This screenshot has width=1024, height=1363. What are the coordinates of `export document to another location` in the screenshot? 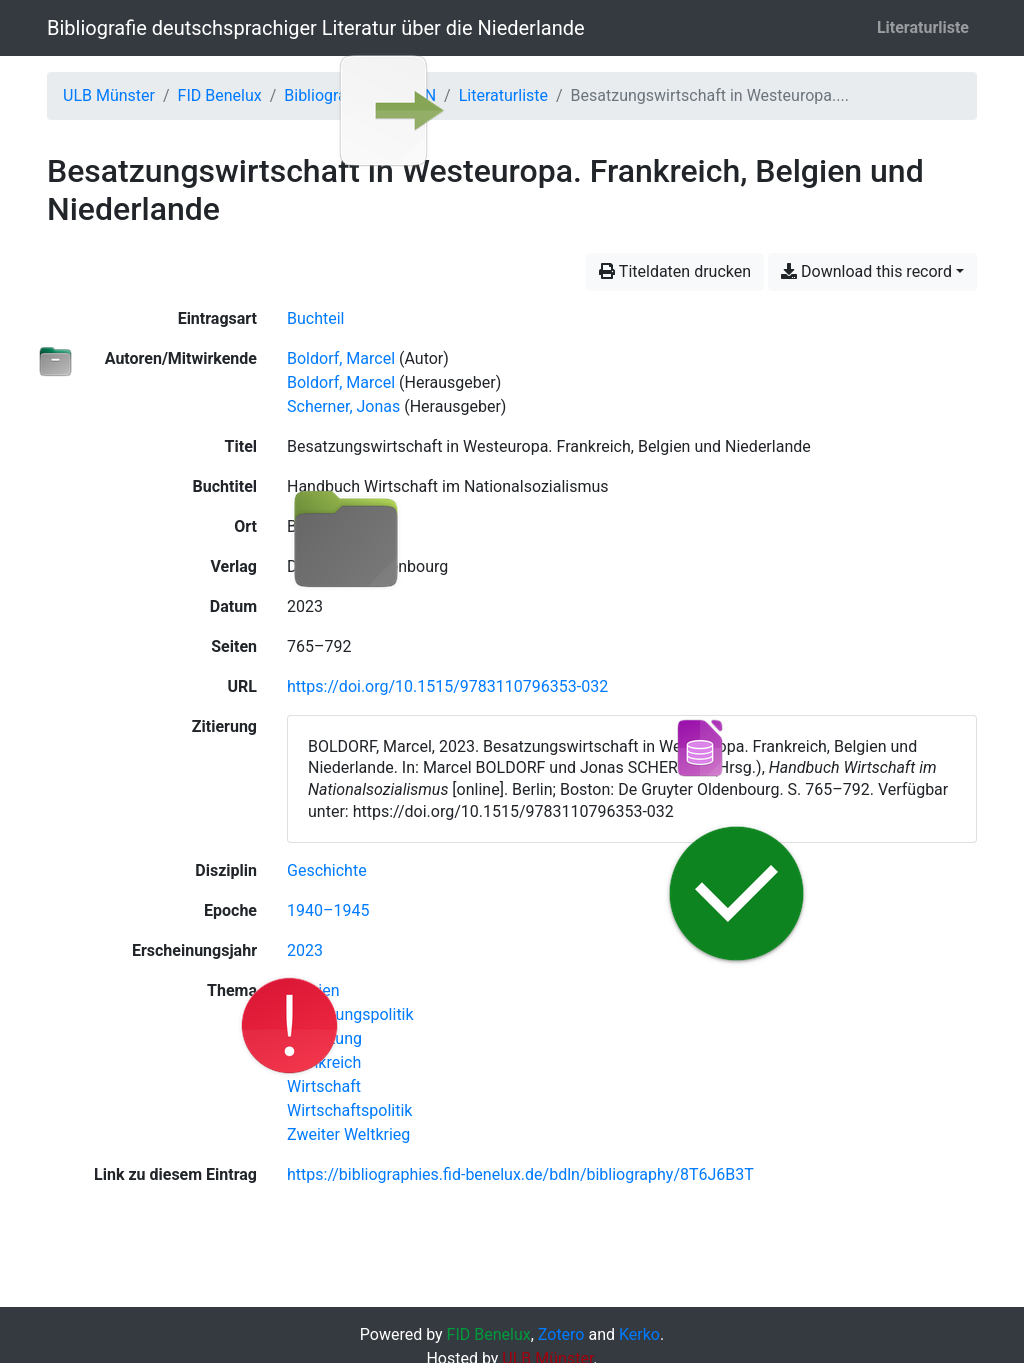 It's located at (383, 110).